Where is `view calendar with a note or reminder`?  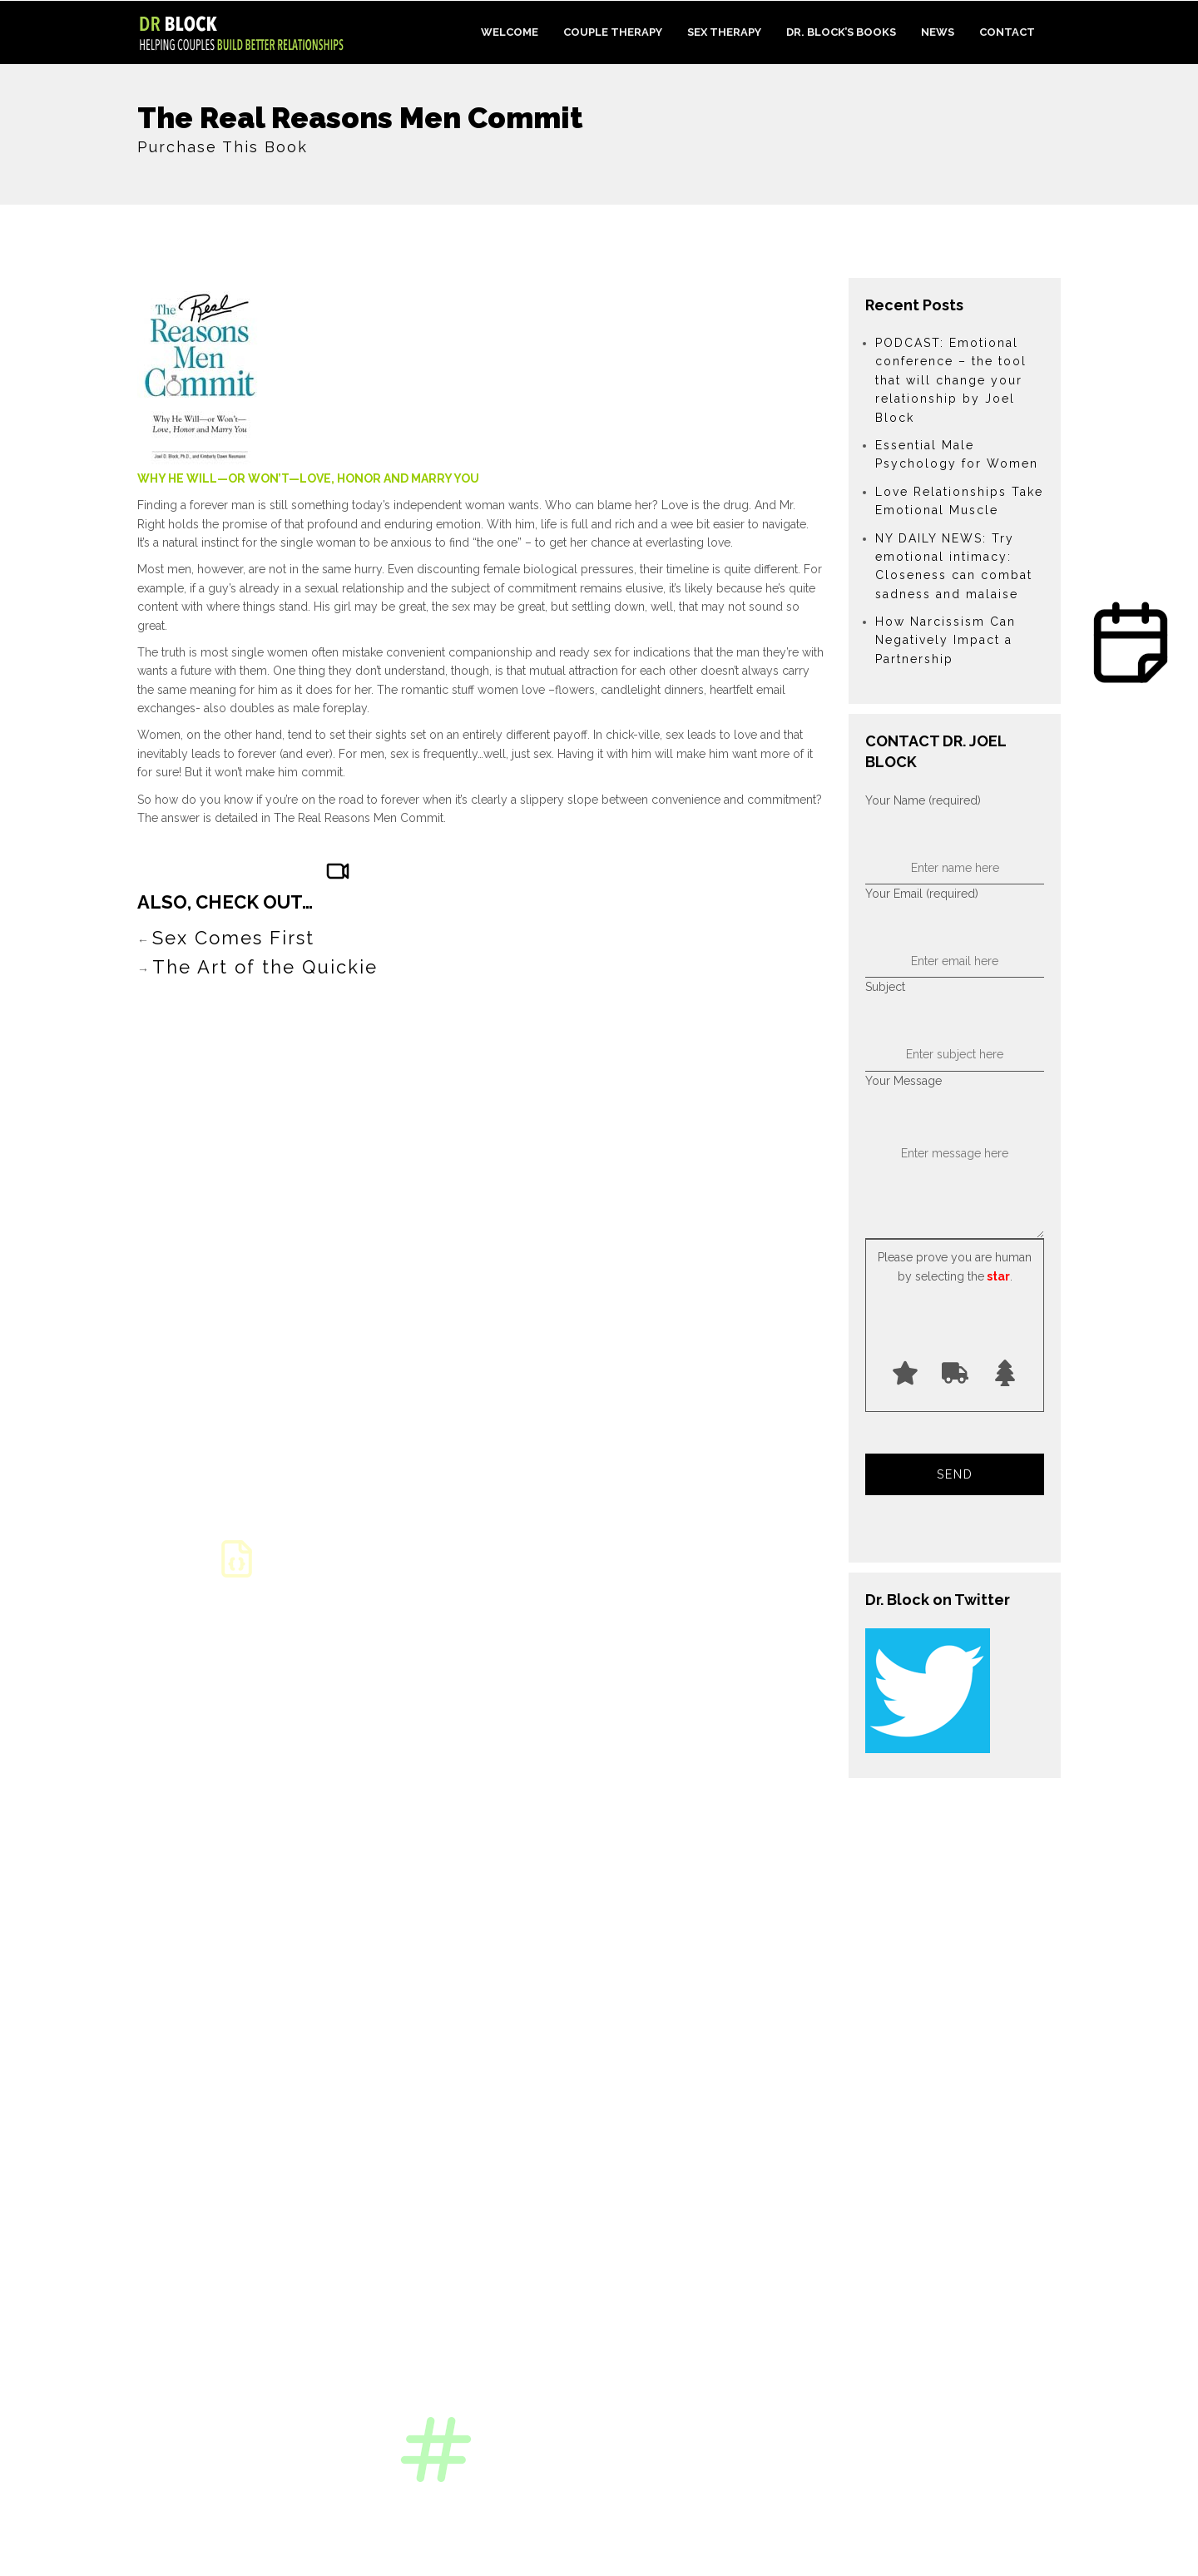 view calendar with a note or reminder is located at coordinates (1131, 642).